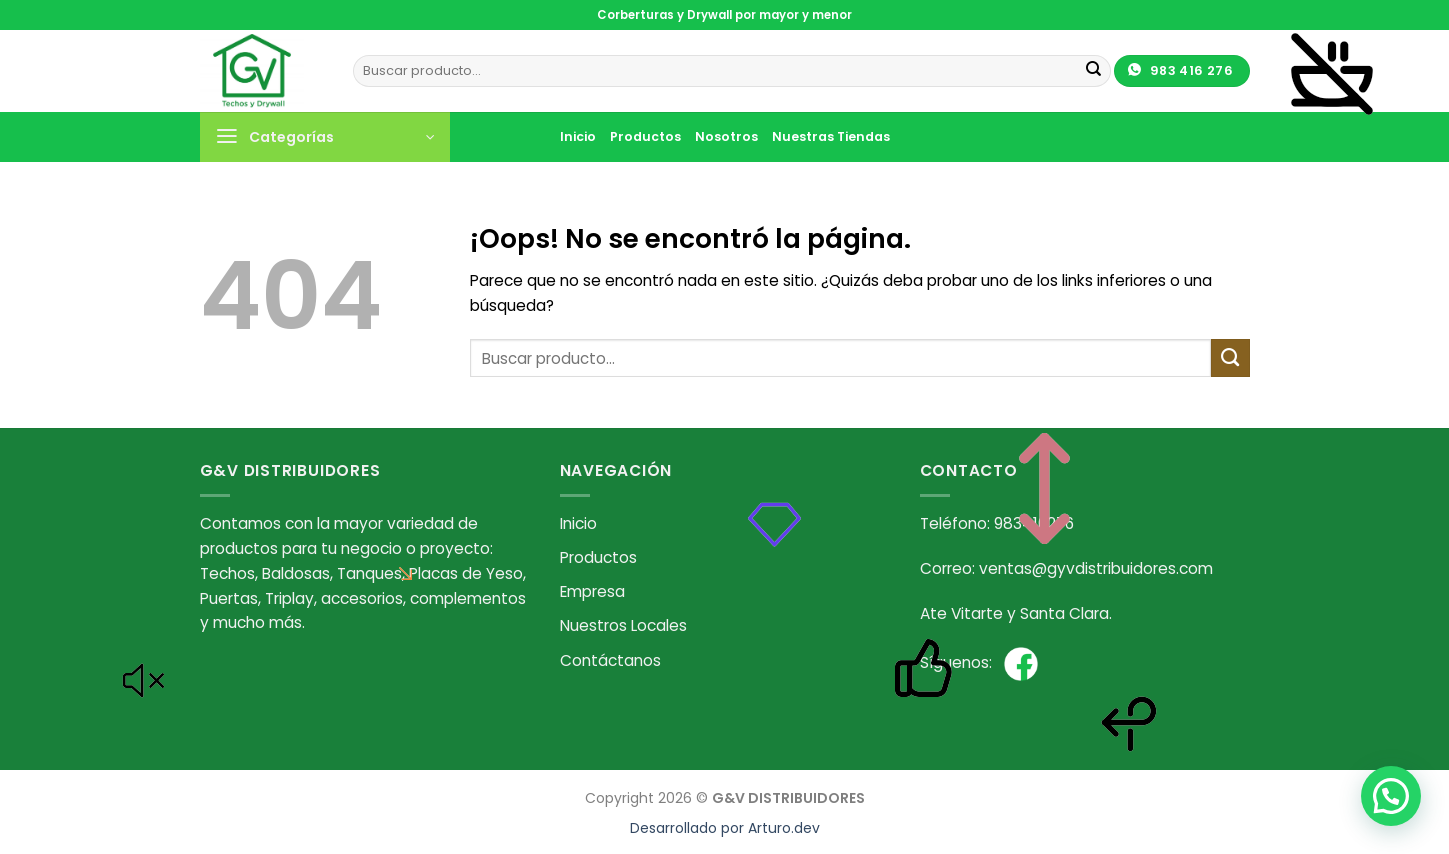 This screenshot has height=854, width=1449. What do you see at coordinates (1044, 488) in the screenshot?
I see `resize element vertically` at bounding box center [1044, 488].